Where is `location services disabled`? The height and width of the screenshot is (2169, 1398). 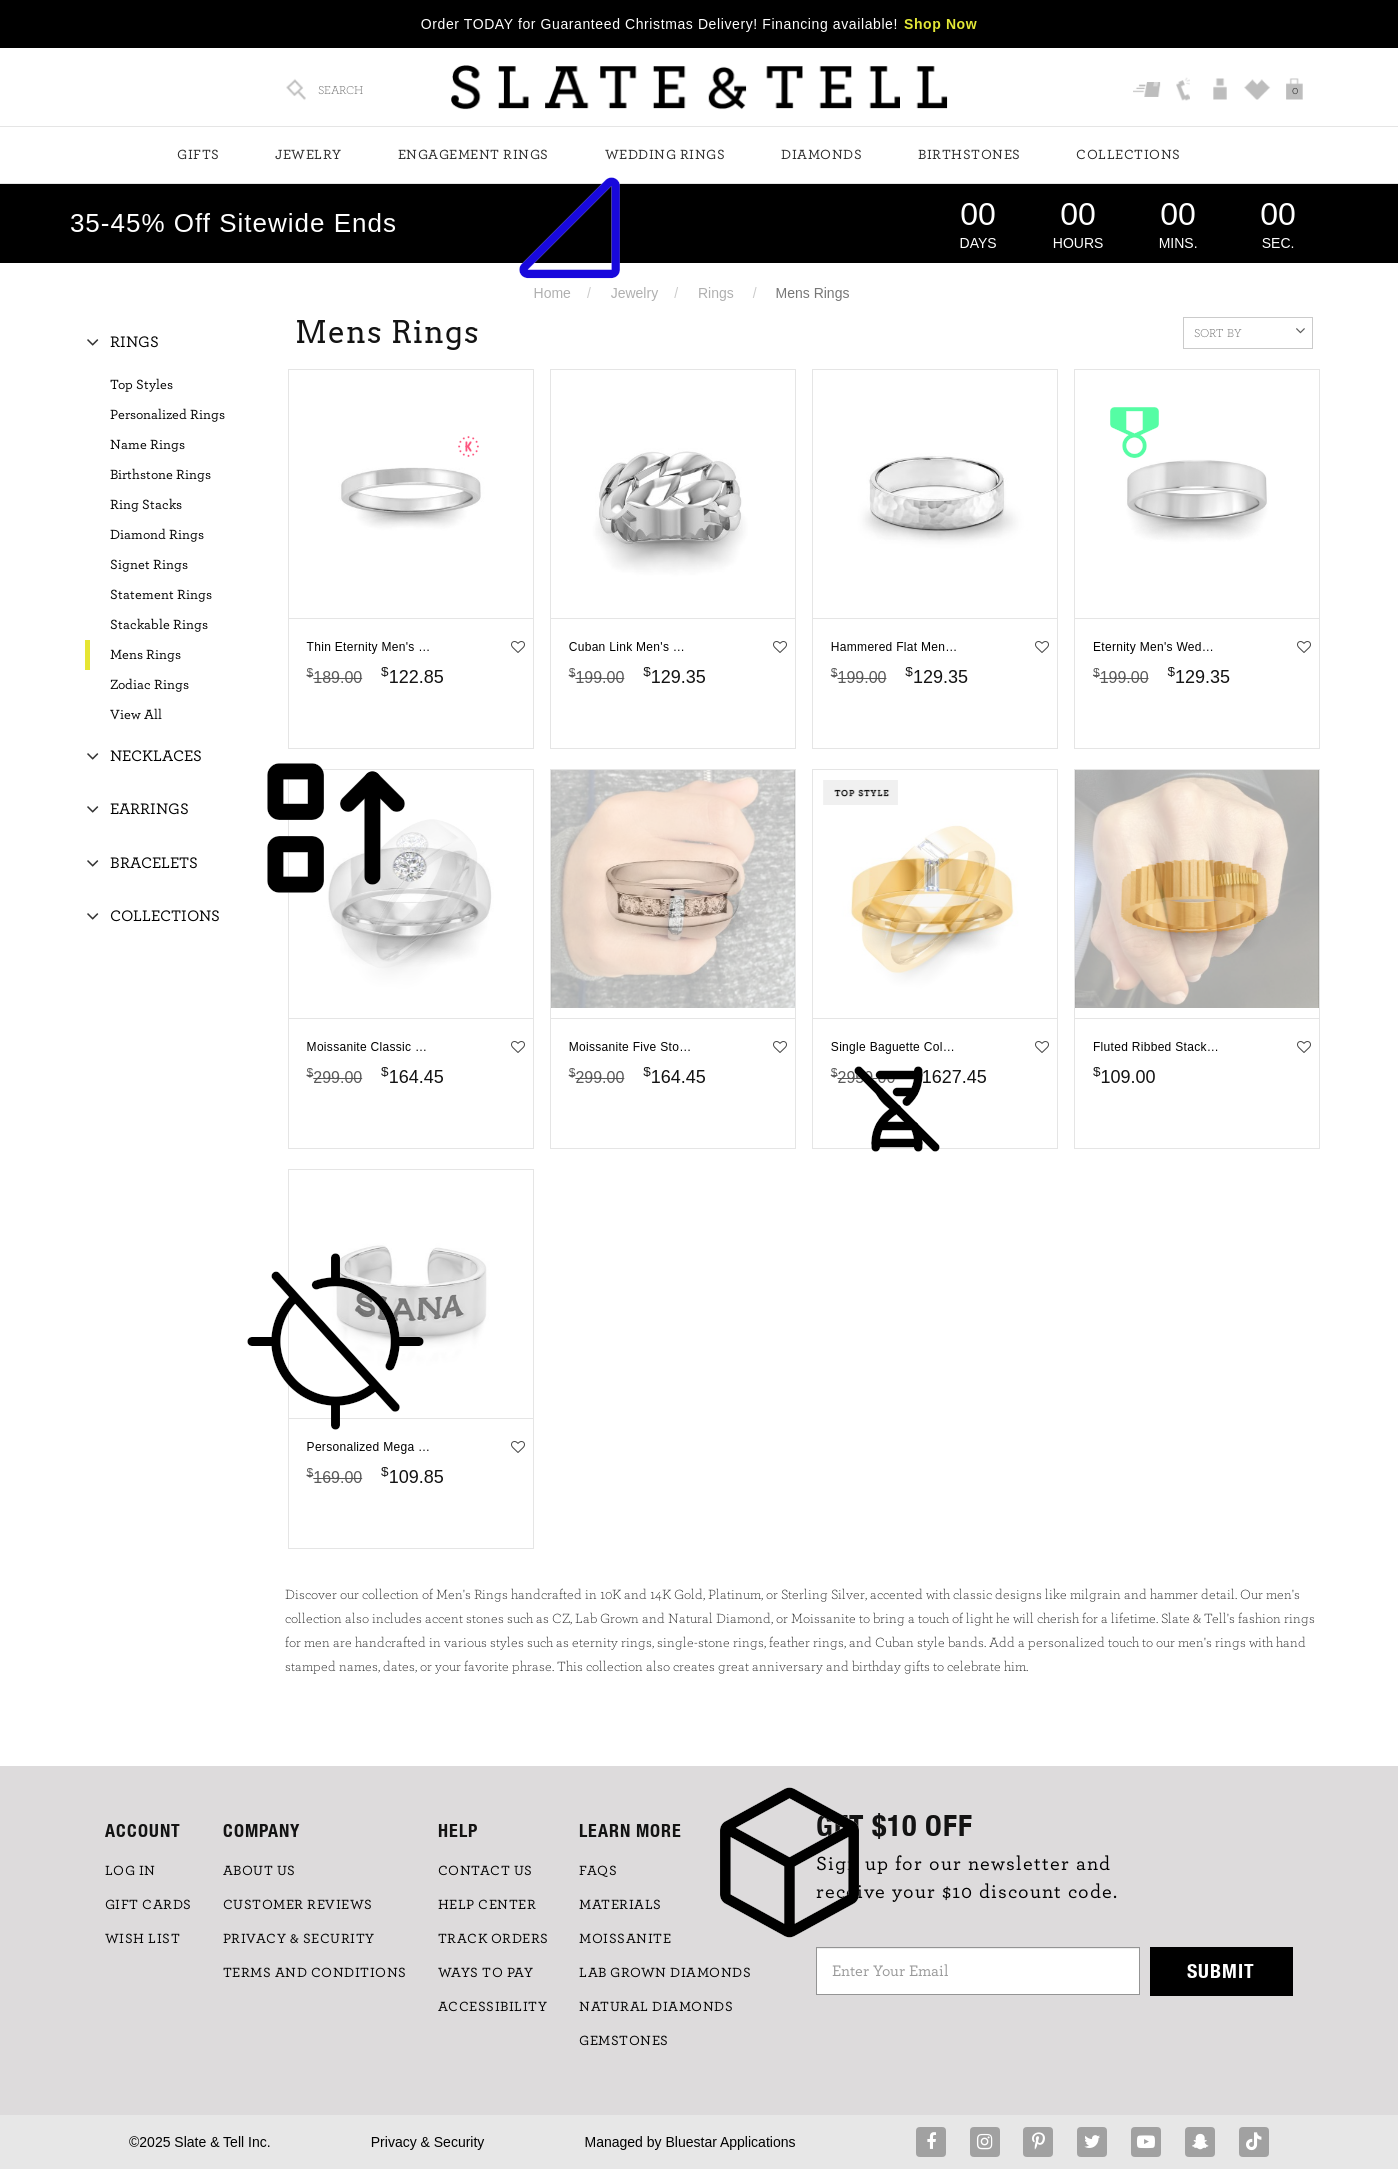
location services disabled is located at coordinates (335, 1341).